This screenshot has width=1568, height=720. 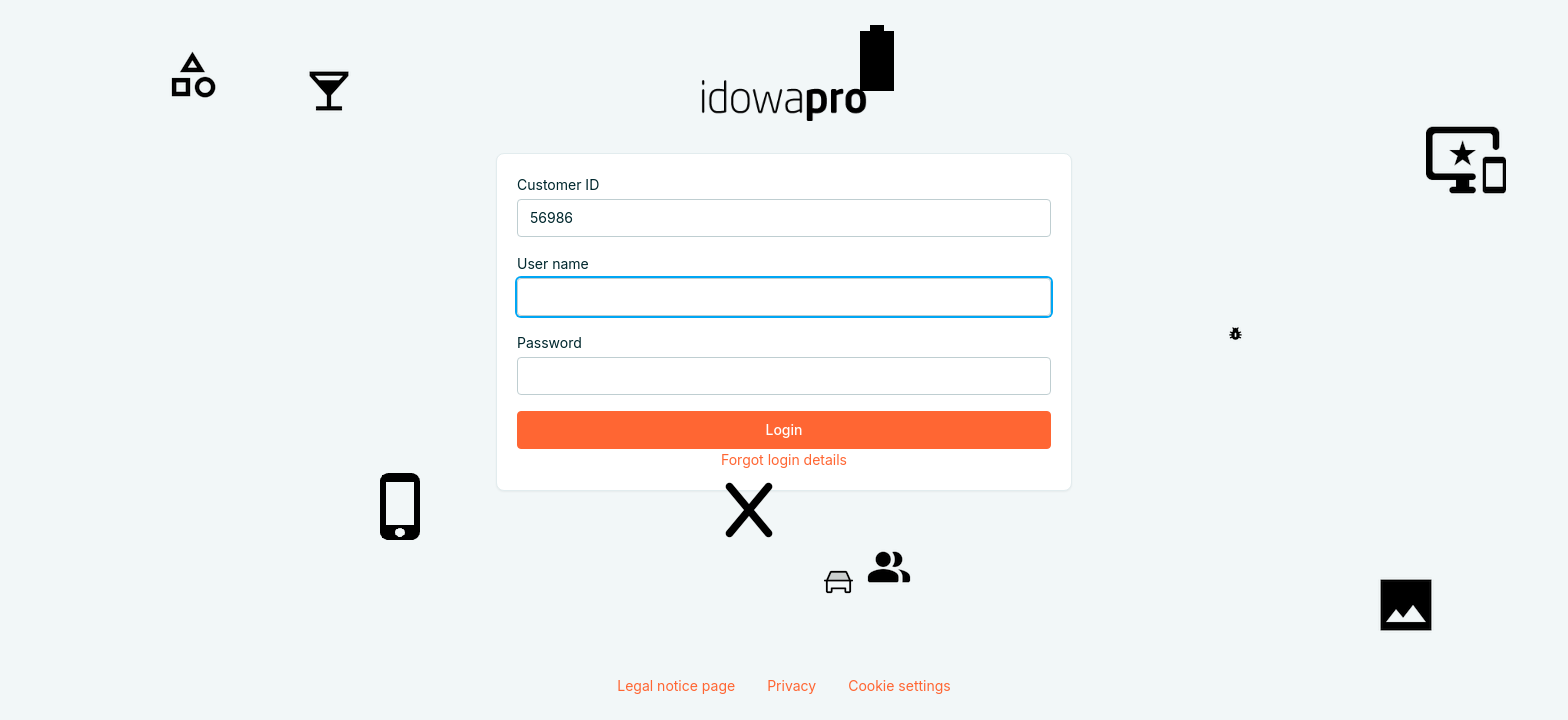 What do you see at coordinates (1406, 605) in the screenshot?
I see `view photos or images` at bounding box center [1406, 605].